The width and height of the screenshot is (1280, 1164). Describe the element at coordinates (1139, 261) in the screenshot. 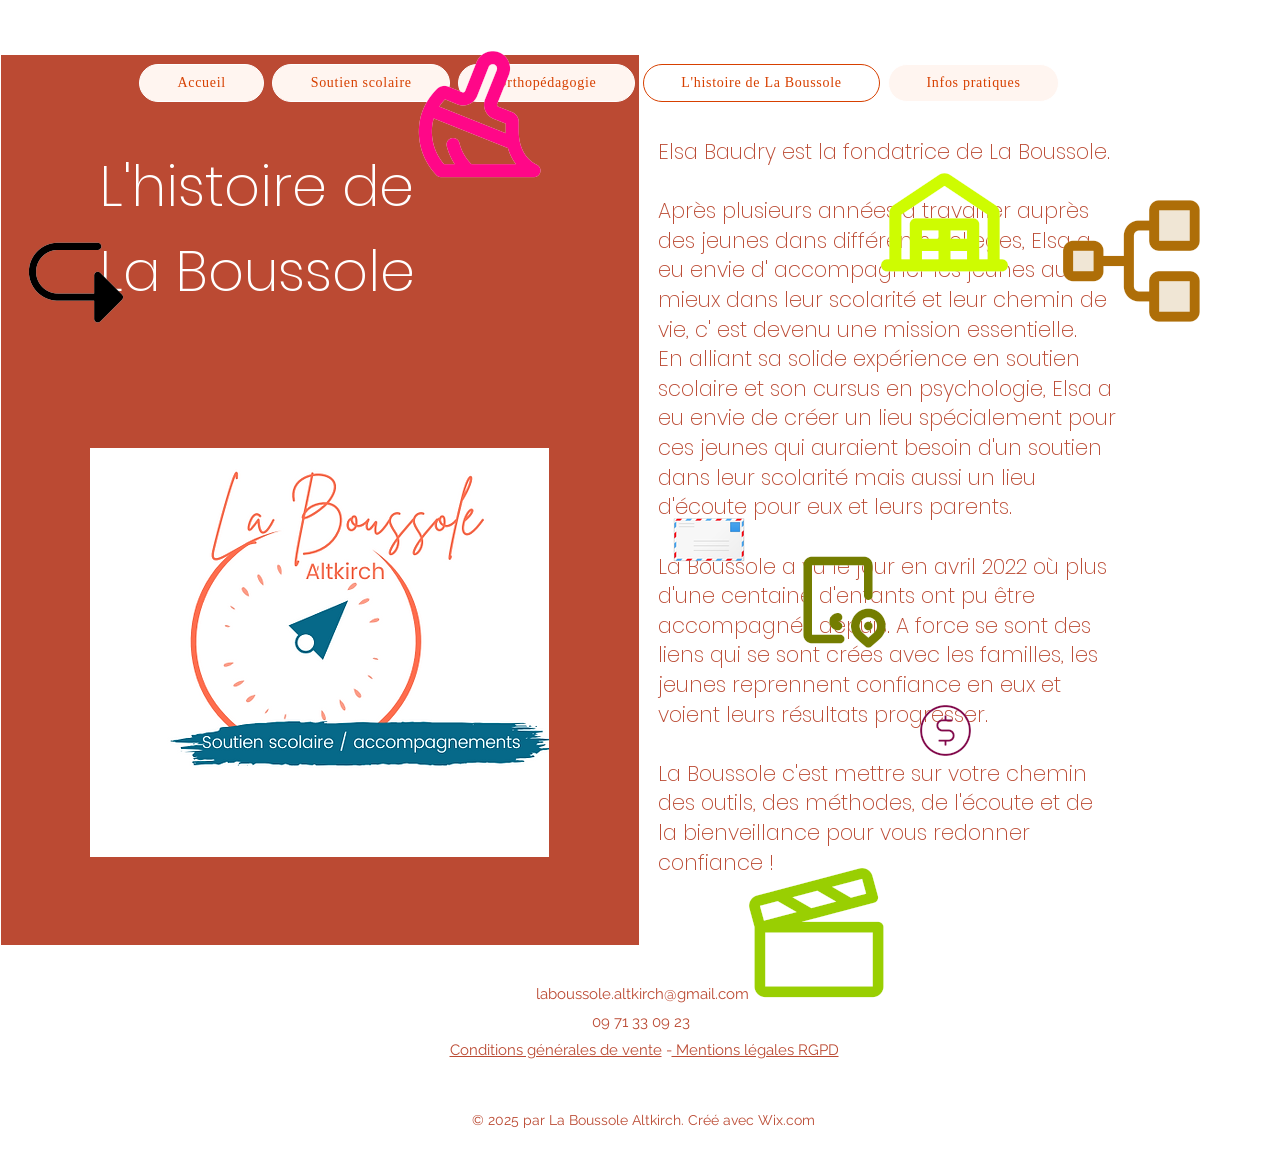

I see `view hierarchical structure or organization` at that location.